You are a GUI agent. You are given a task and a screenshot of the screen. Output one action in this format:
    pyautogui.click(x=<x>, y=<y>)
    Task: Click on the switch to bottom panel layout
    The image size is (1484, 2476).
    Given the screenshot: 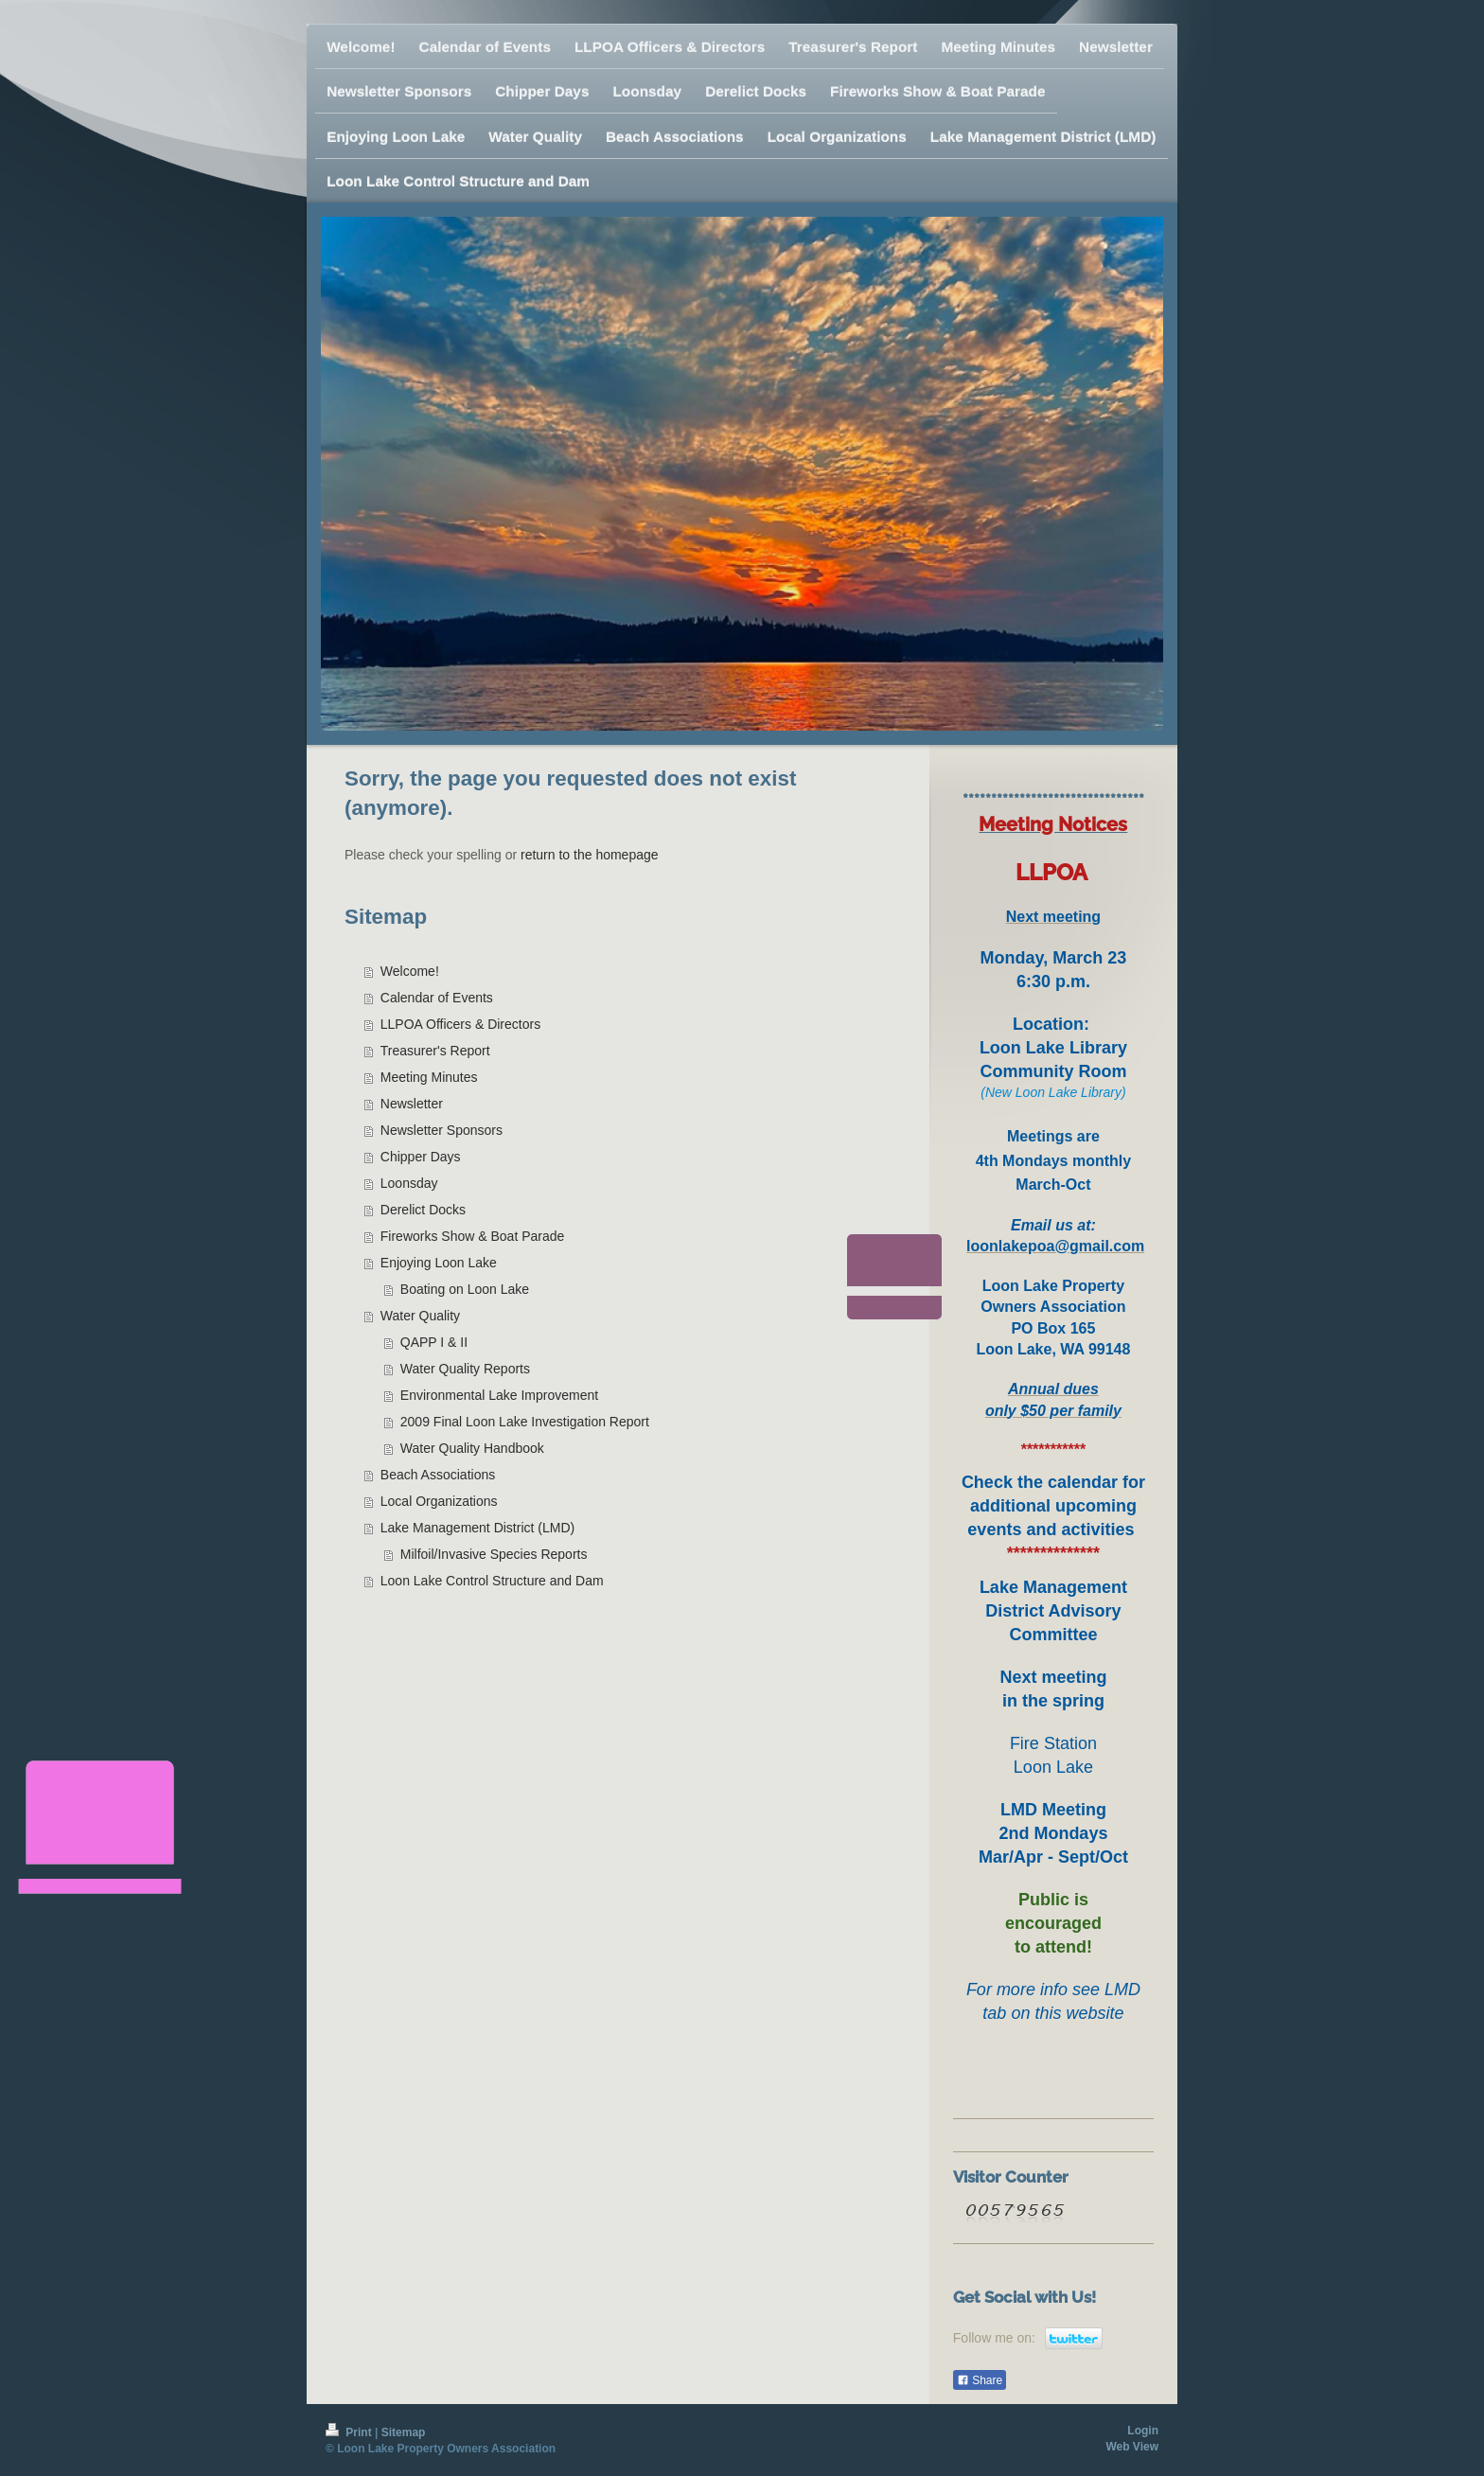 What is the action you would take?
    pyautogui.click(x=894, y=1277)
    